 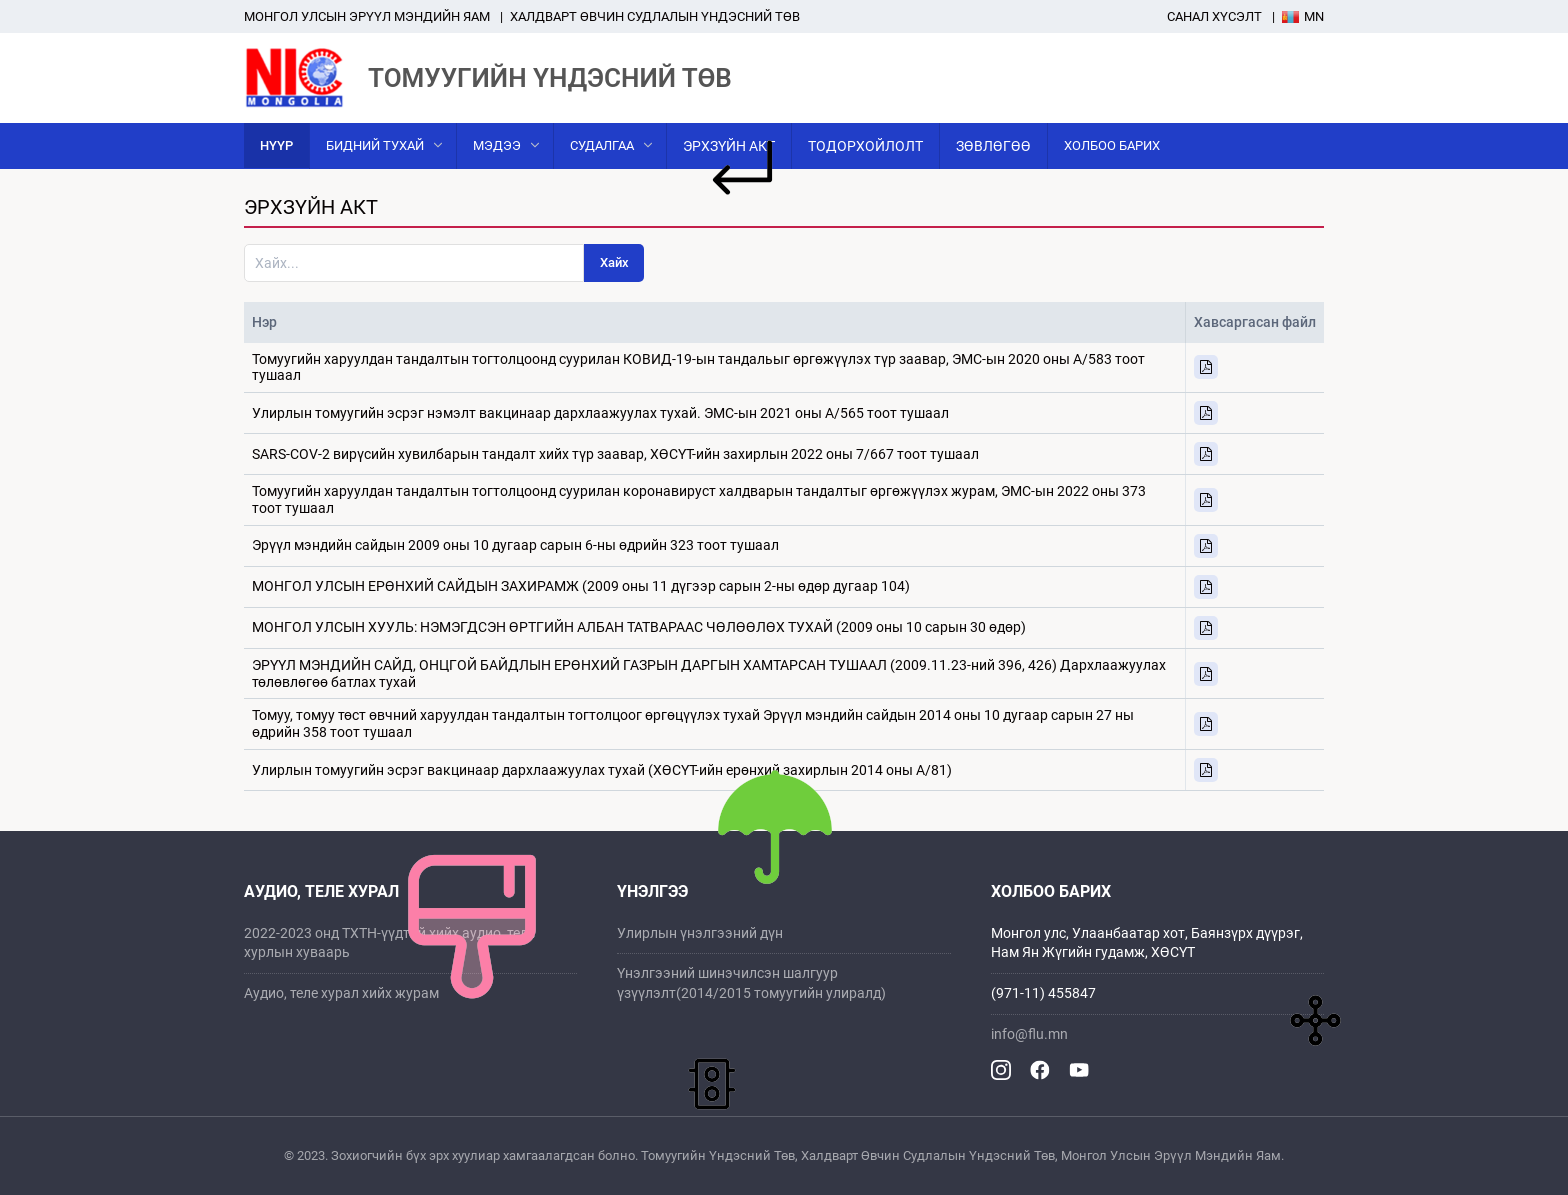 I want to click on view traffic conditions, so click(x=712, y=1084).